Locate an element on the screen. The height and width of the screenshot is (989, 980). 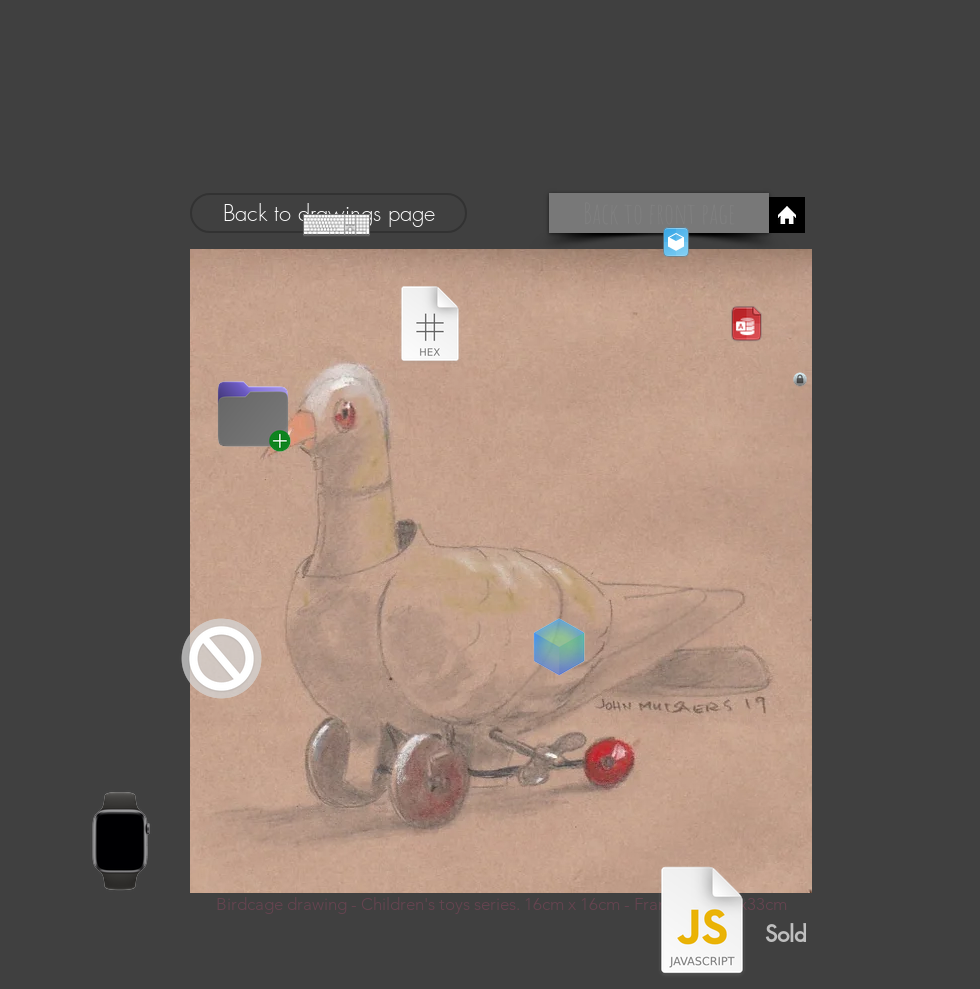
a javascript source code file is located at coordinates (702, 922).